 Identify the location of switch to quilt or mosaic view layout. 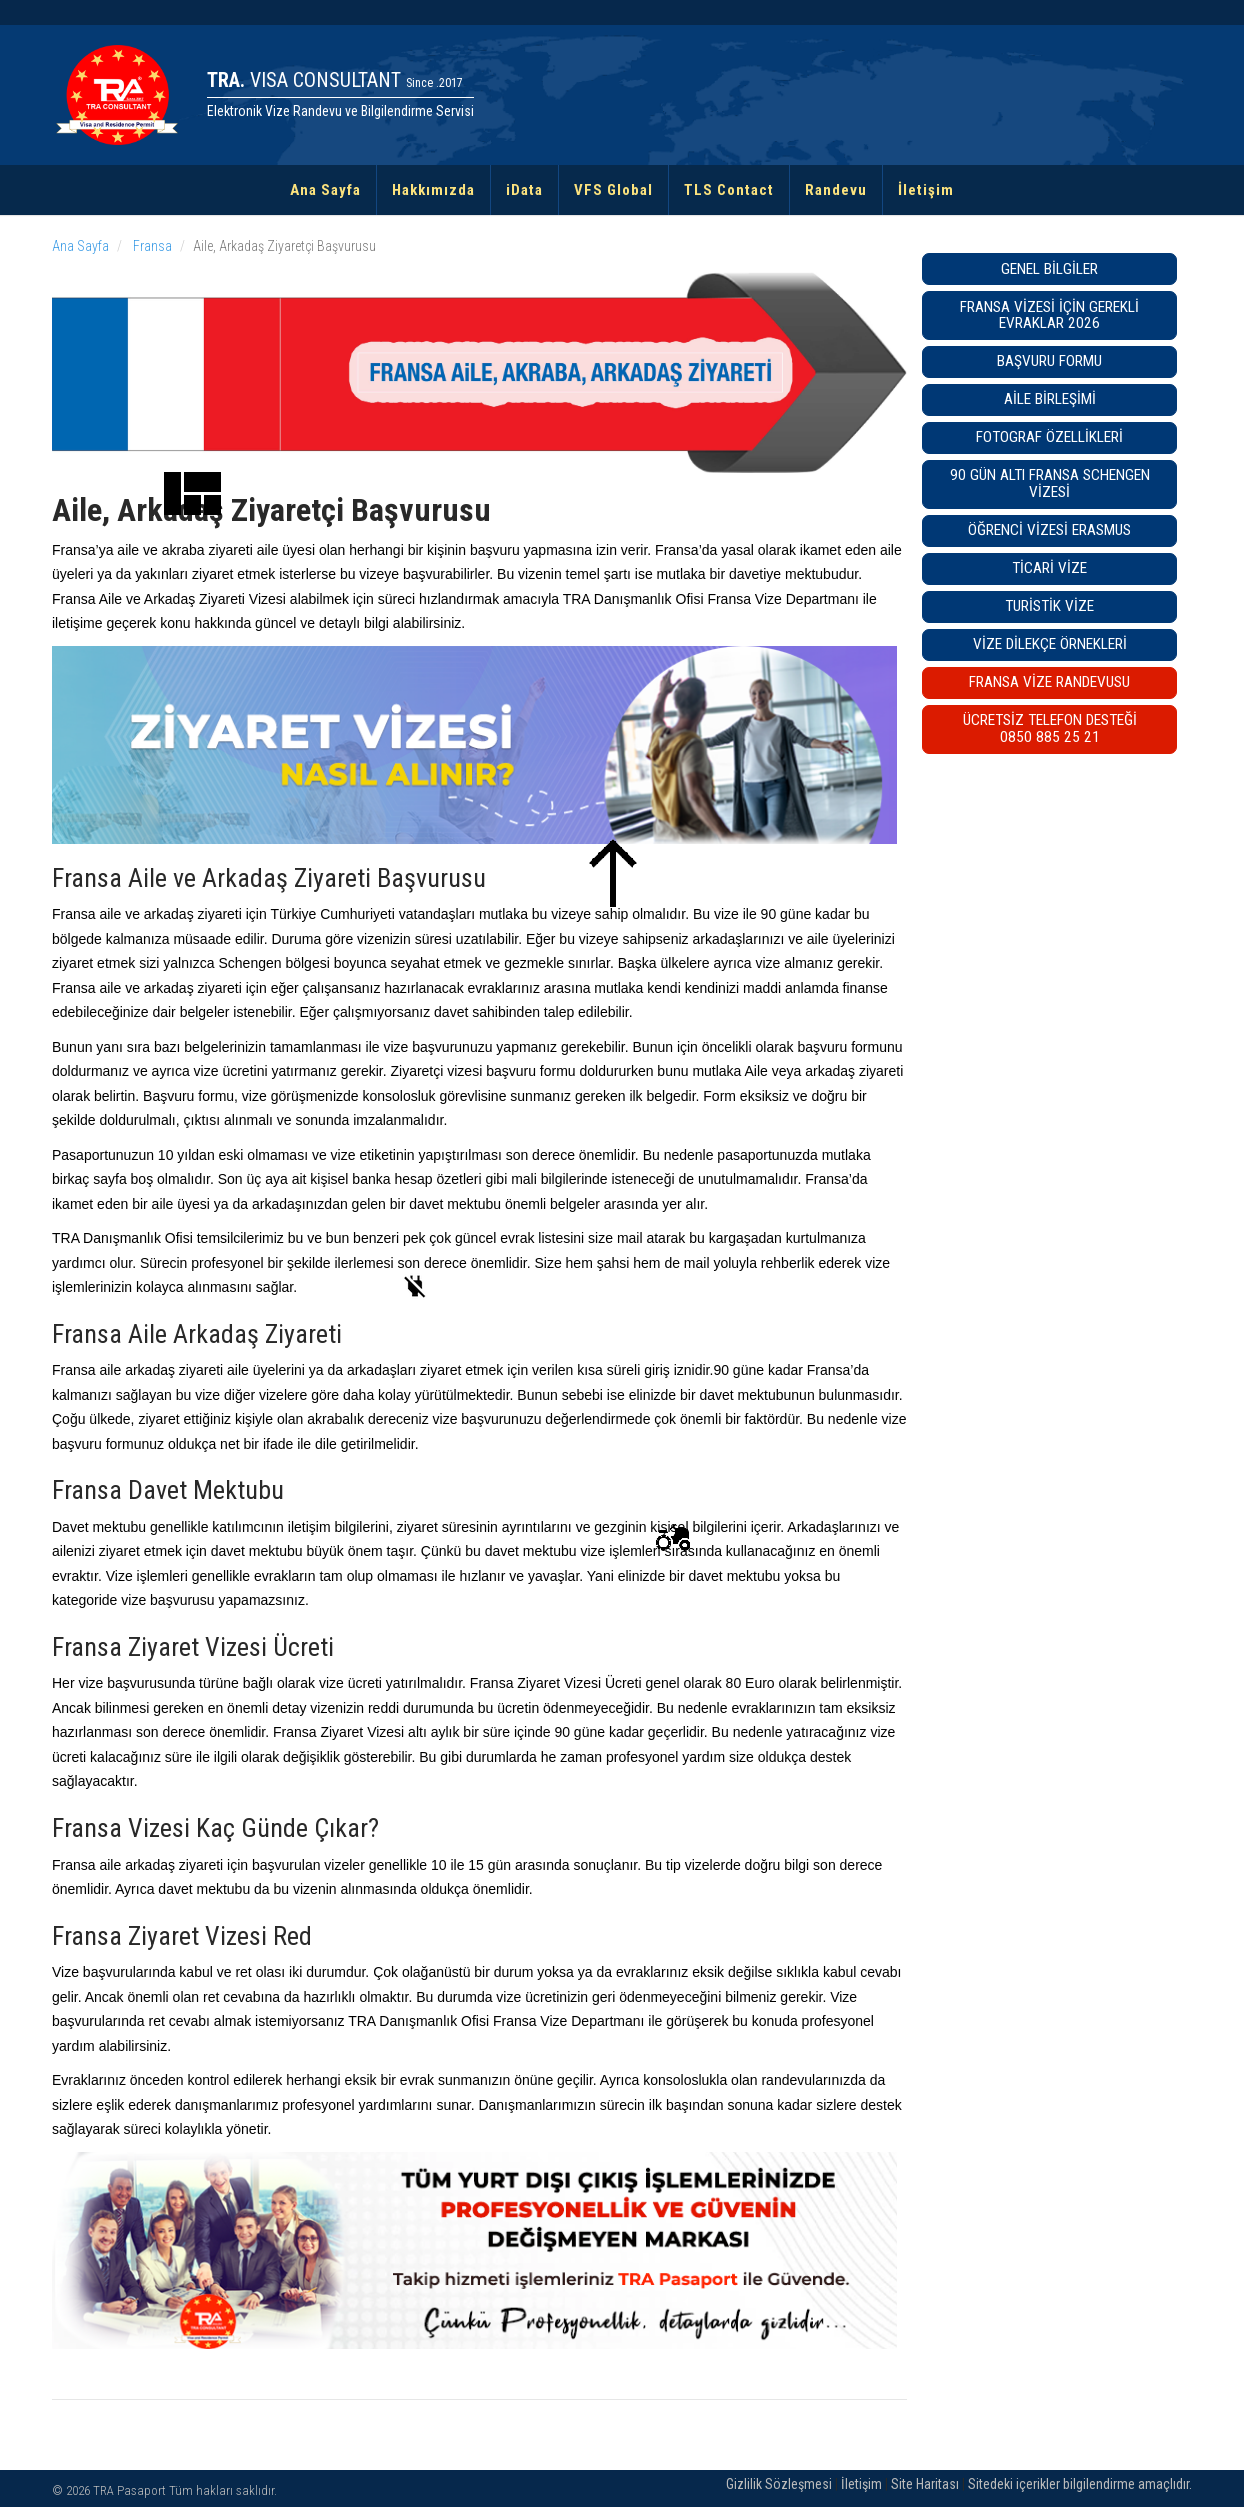
(191, 495).